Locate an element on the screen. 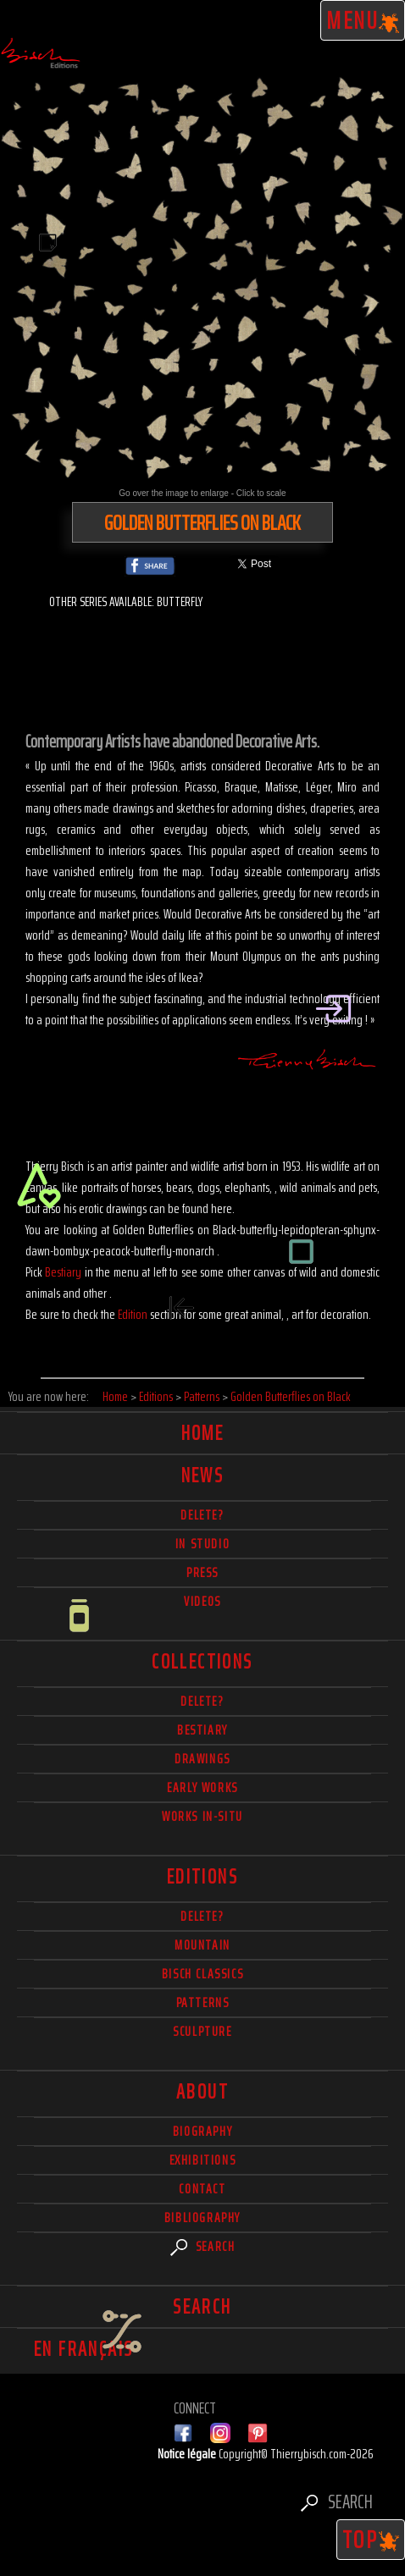 The image size is (405, 2576). go back to the beginning is located at coordinates (181, 1308).